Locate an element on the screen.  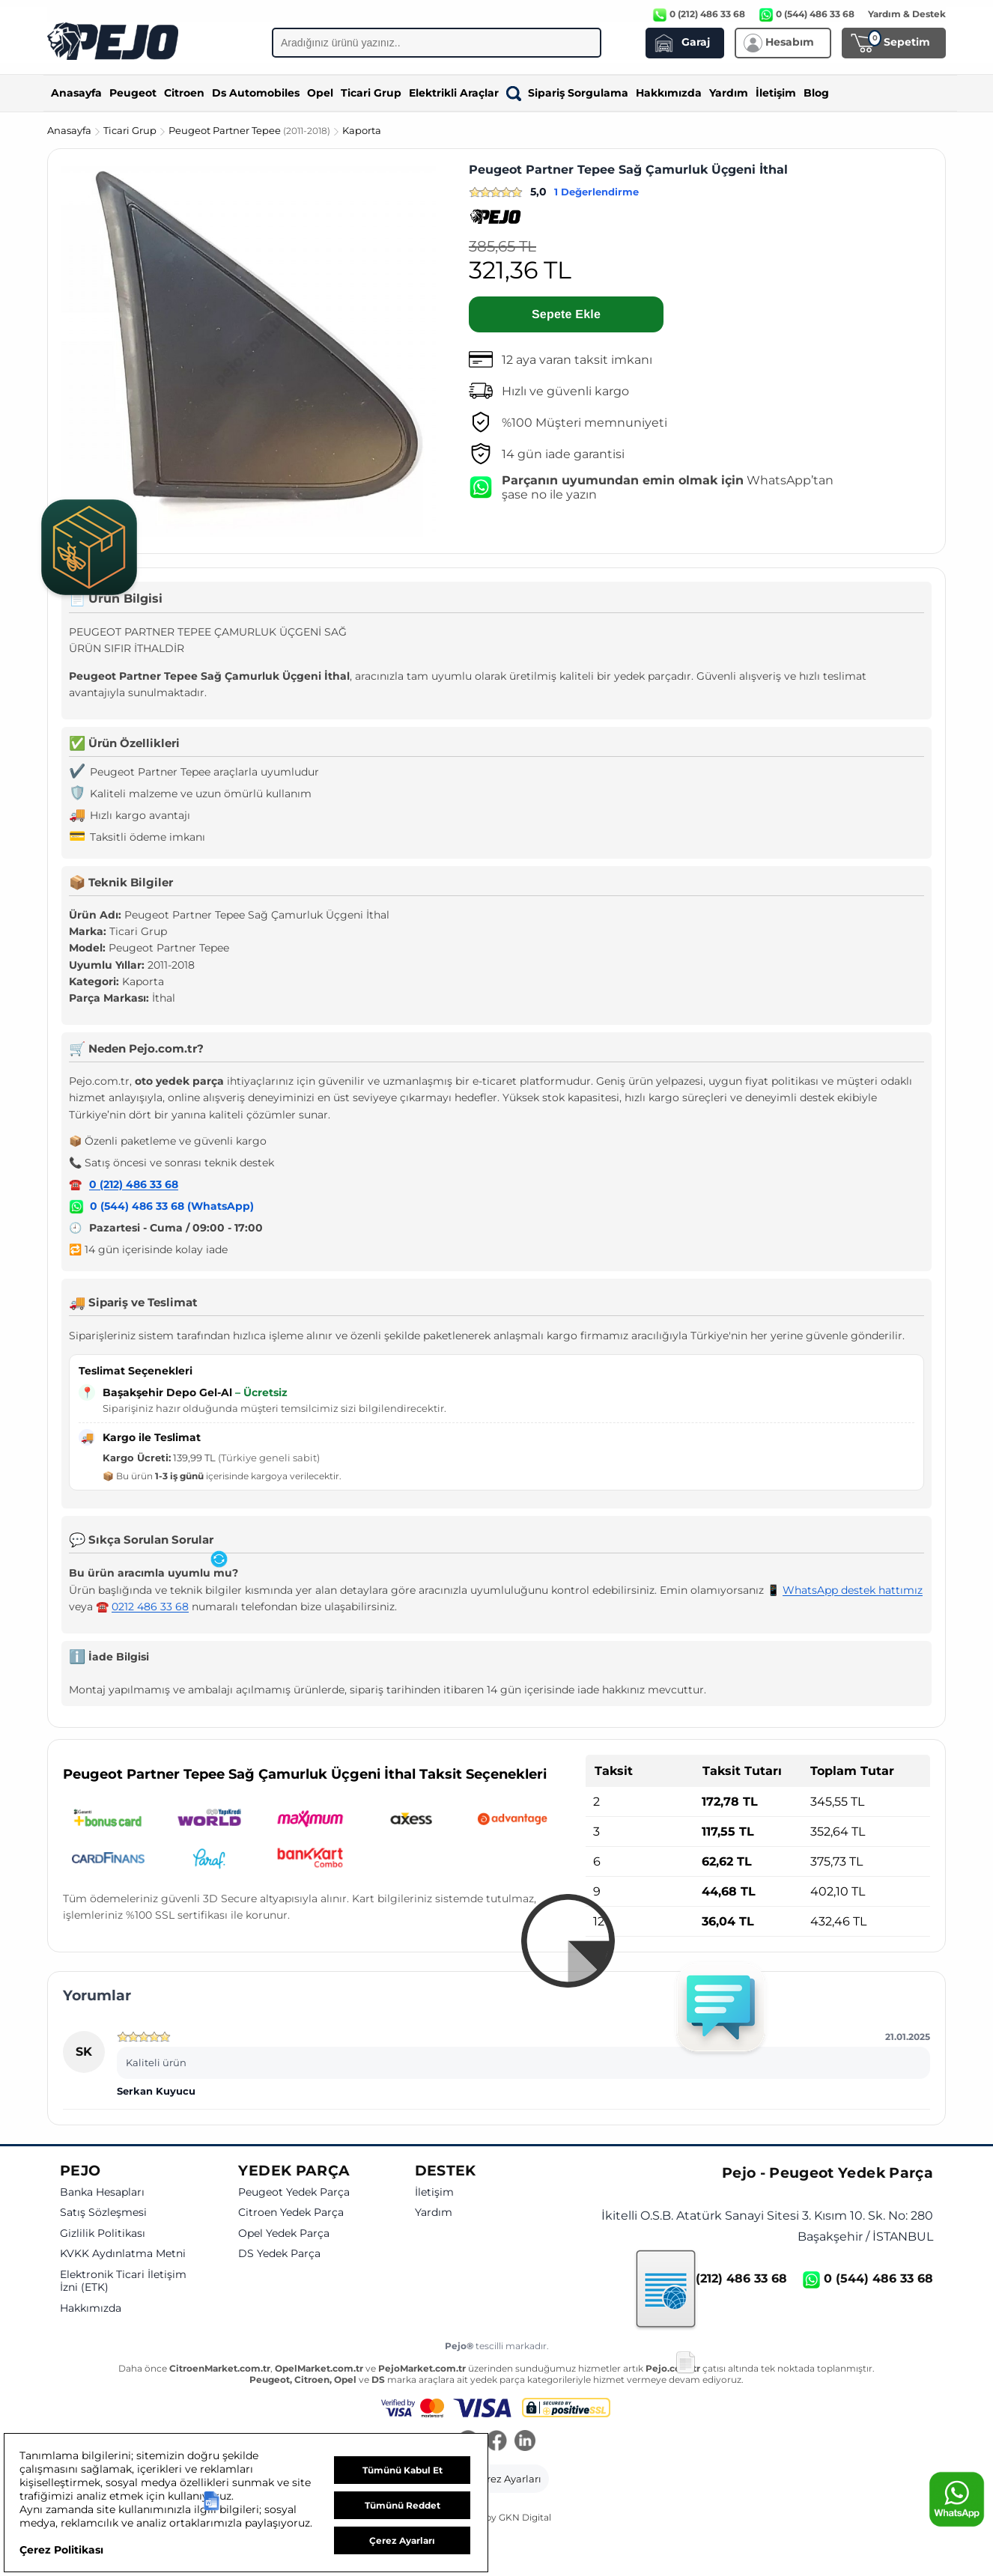
indicates file is syncing with shared folder is located at coordinates (219, 1559).